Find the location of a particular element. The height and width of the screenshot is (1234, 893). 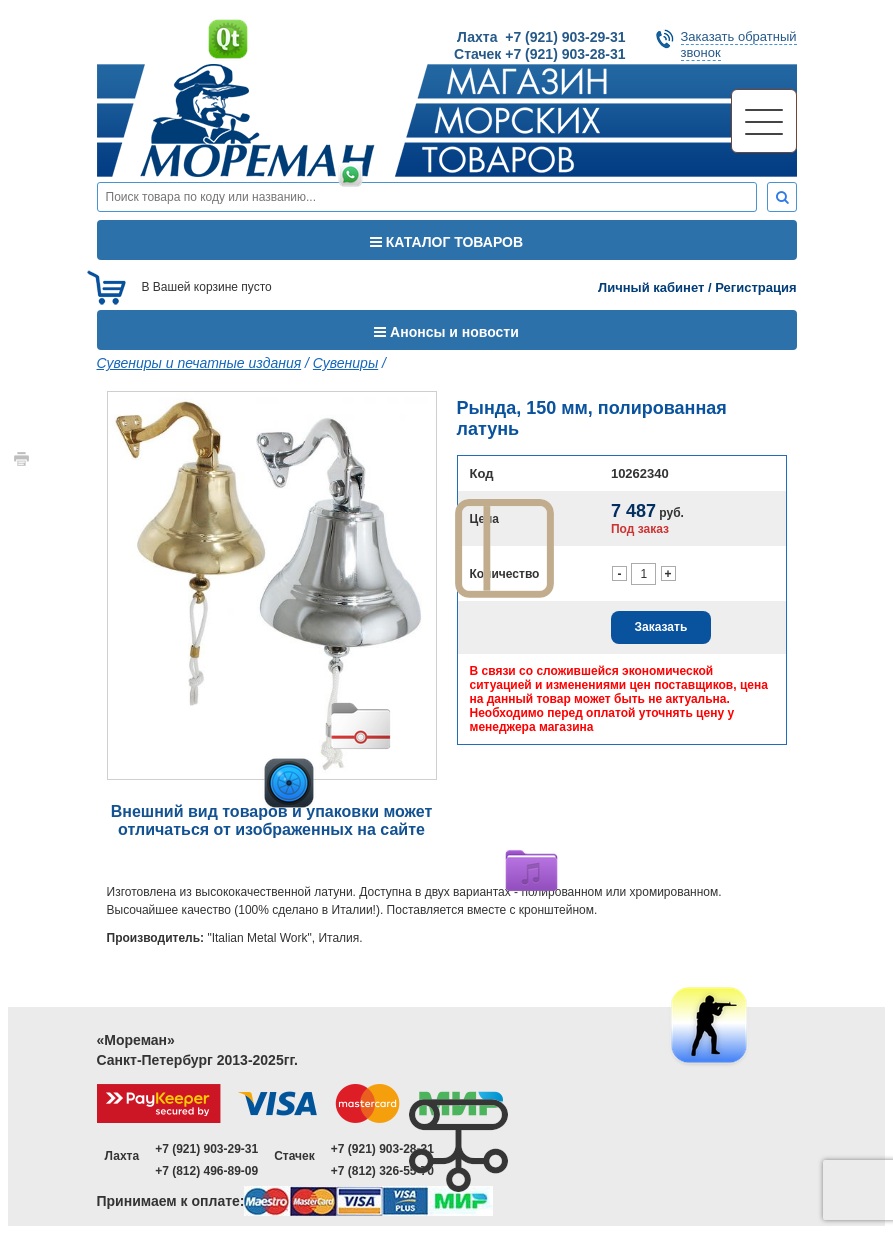

open pokémon premier ball themed folder is located at coordinates (360, 727).